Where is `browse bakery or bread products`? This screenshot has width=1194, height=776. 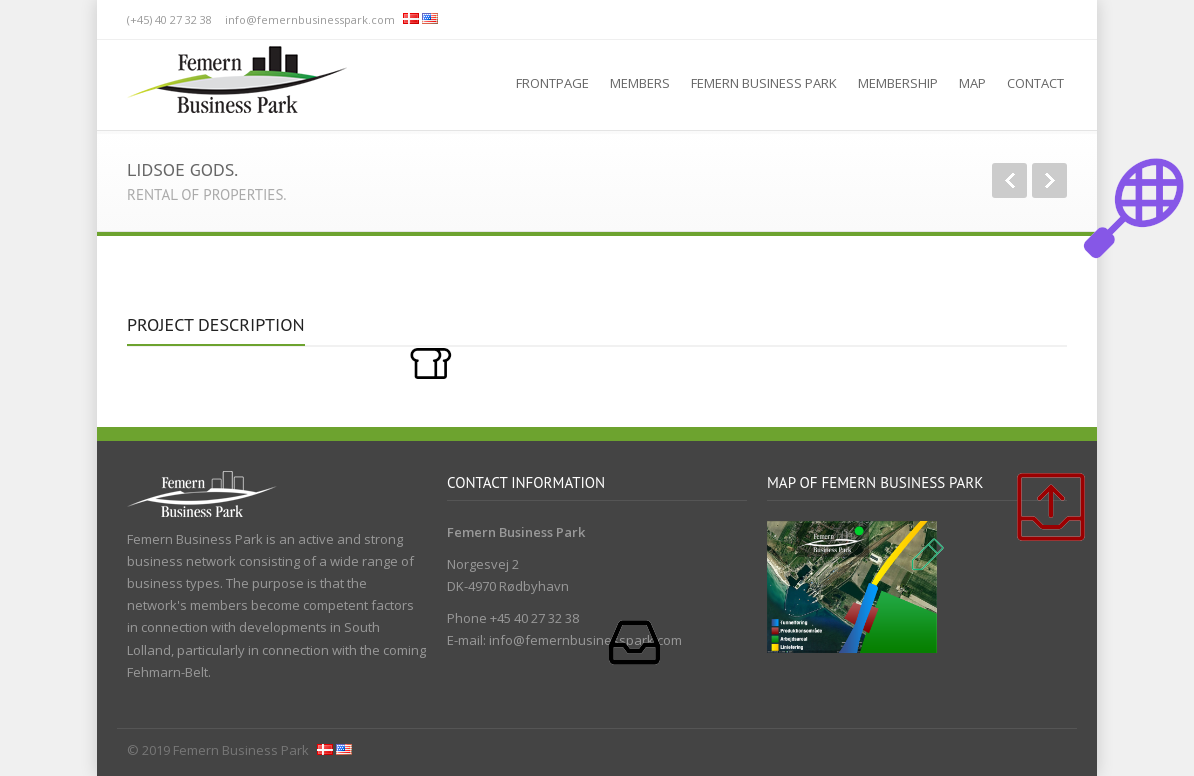
browse bakery or bread products is located at coordinates (431, 363).